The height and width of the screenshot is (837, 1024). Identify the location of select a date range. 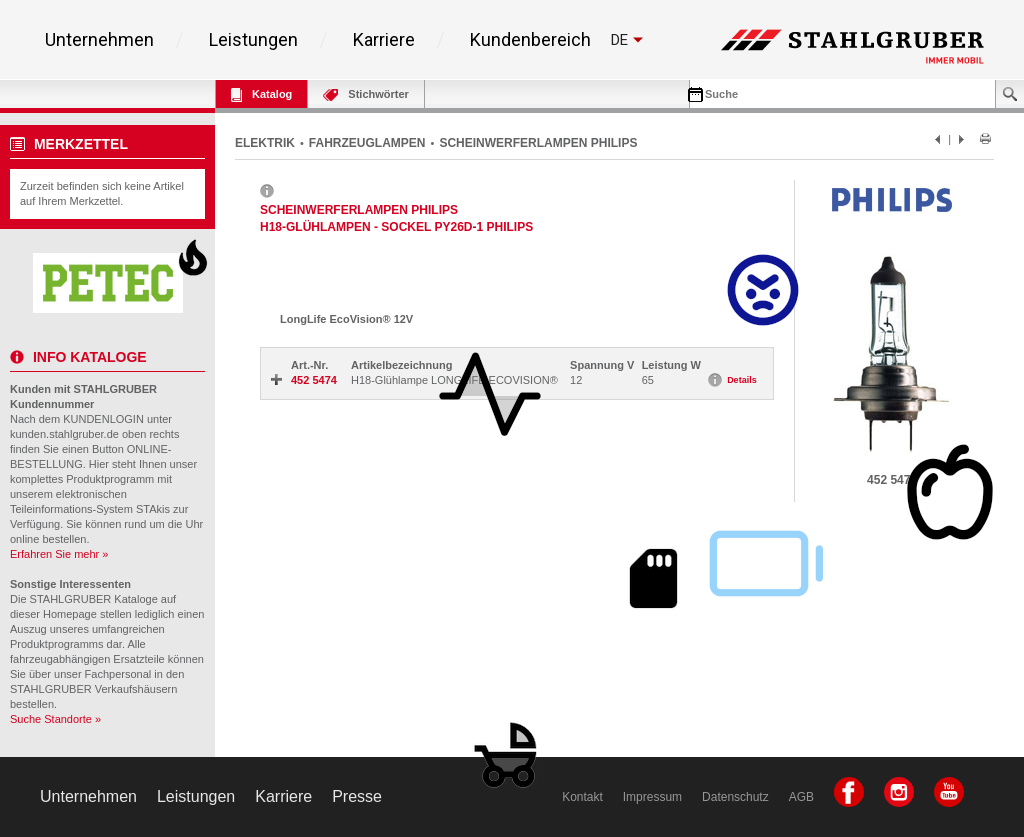
(695, 94).